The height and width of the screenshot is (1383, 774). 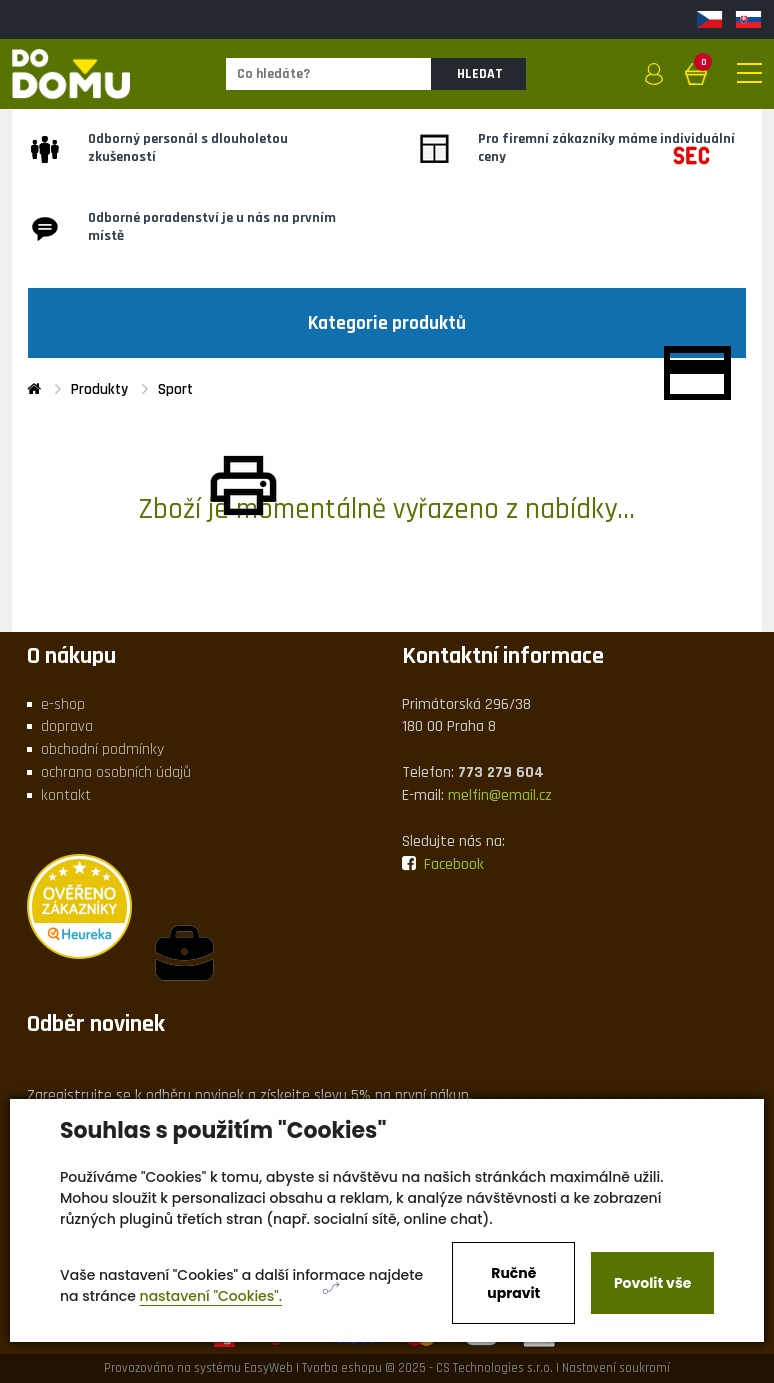 What do you see at coordinates (697, 373) in the screenshot?
I see `access payment methods` at bounding box center [697, 373].